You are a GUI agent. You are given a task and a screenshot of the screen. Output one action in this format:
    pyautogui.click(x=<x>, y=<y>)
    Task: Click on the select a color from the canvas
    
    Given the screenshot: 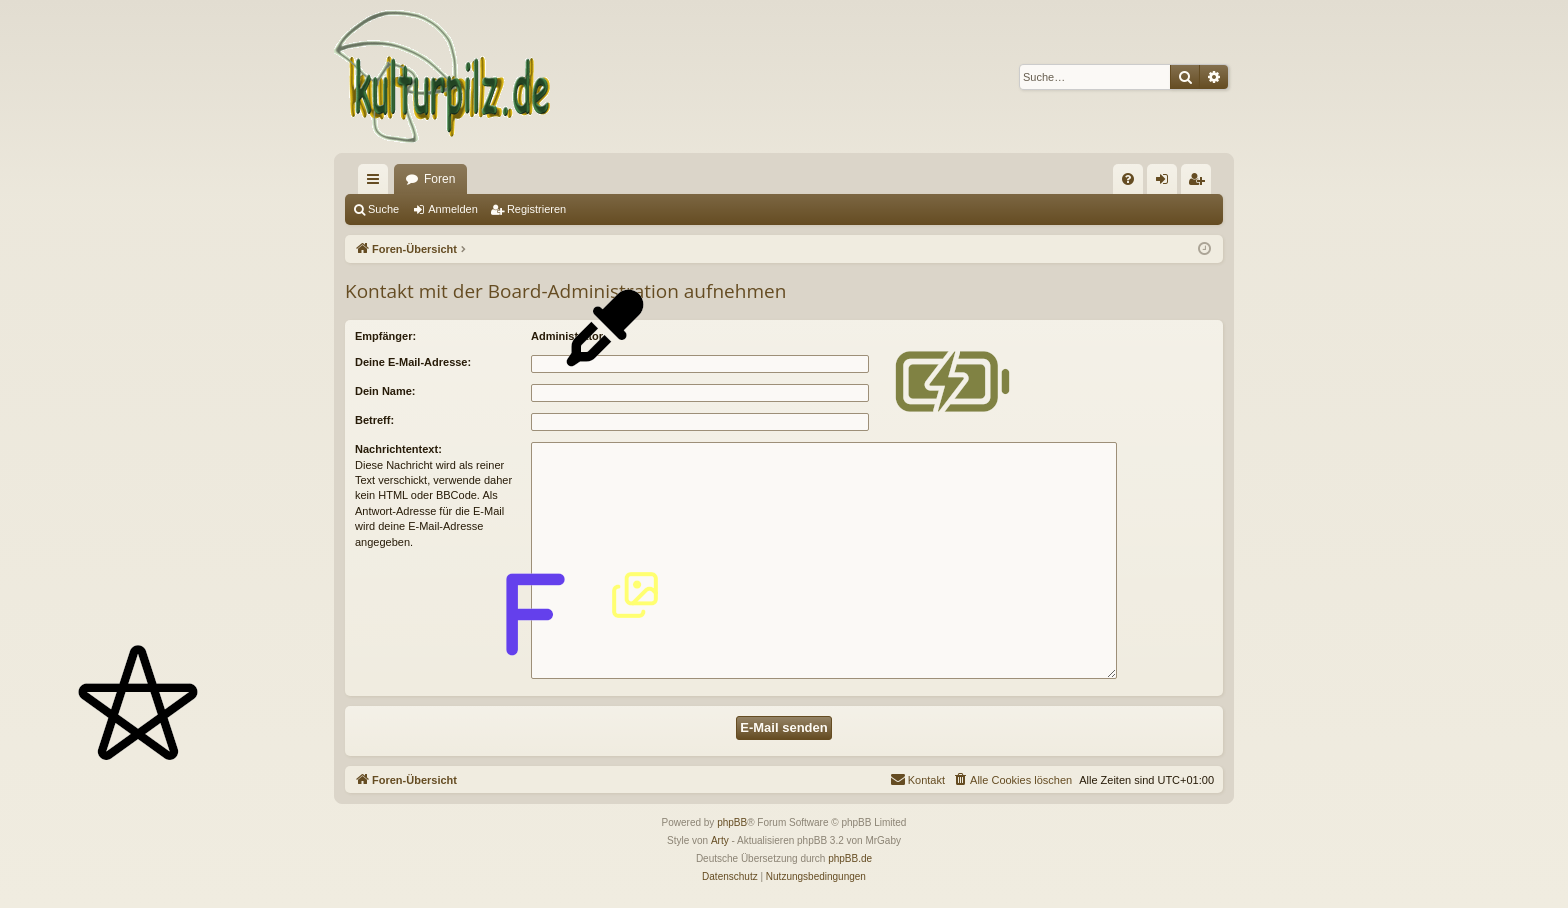 What is the action you would take?
    pyautogui.click(x=605, y=328)
    